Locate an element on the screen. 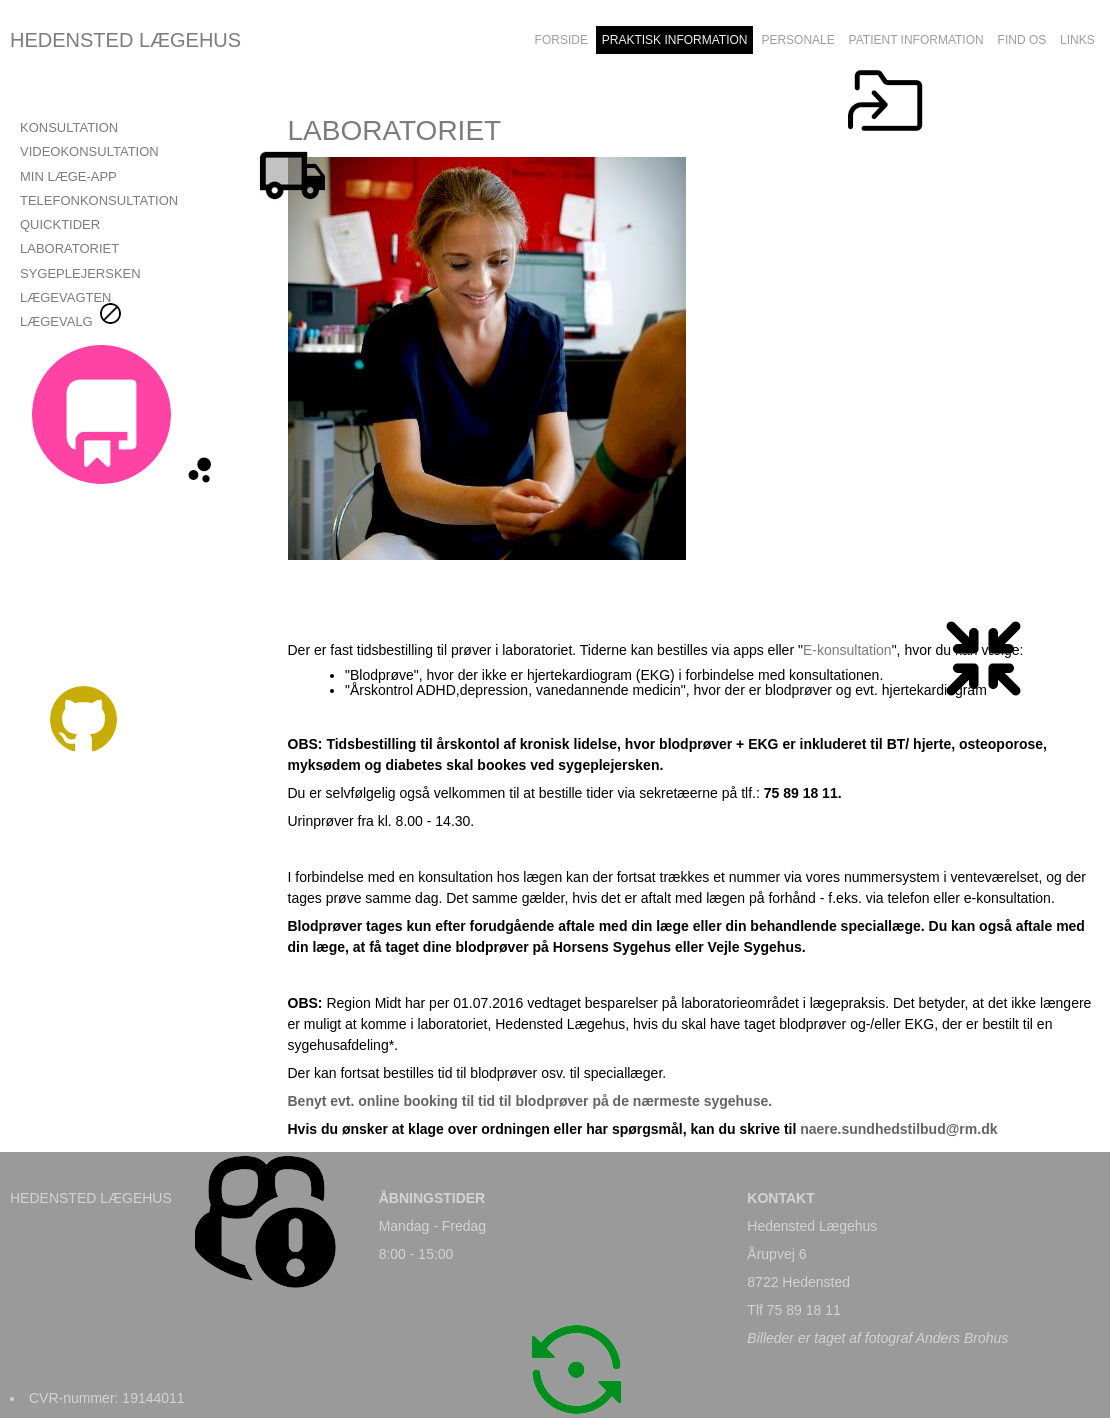 The width and height of the screenshot is (1110, 1418). reopen a previously closed issue is located at coordinates (576, 1369).